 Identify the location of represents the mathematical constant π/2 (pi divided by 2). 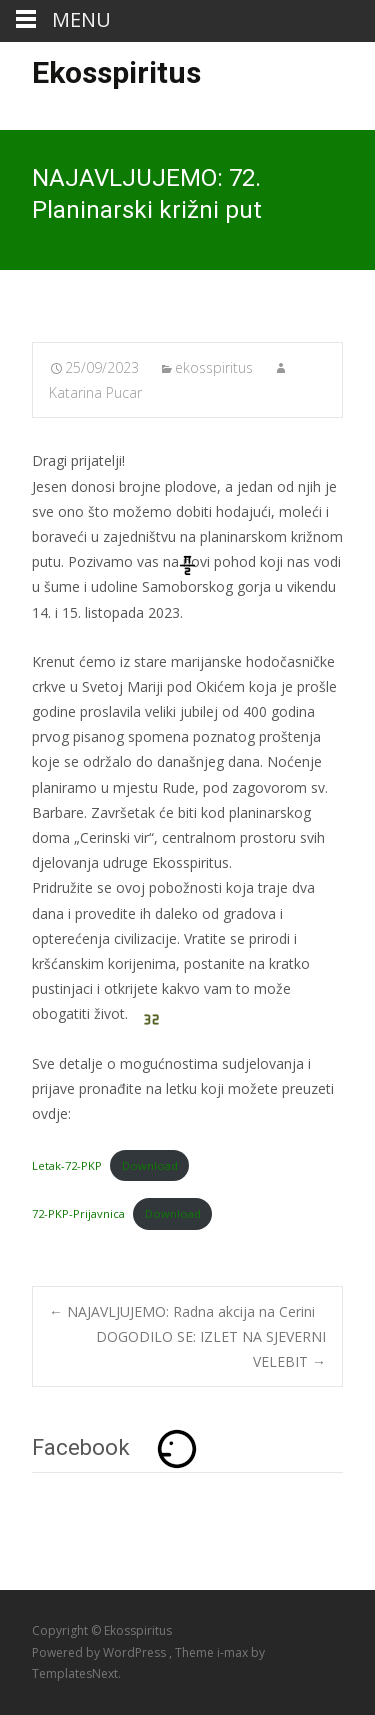
(187, 565).